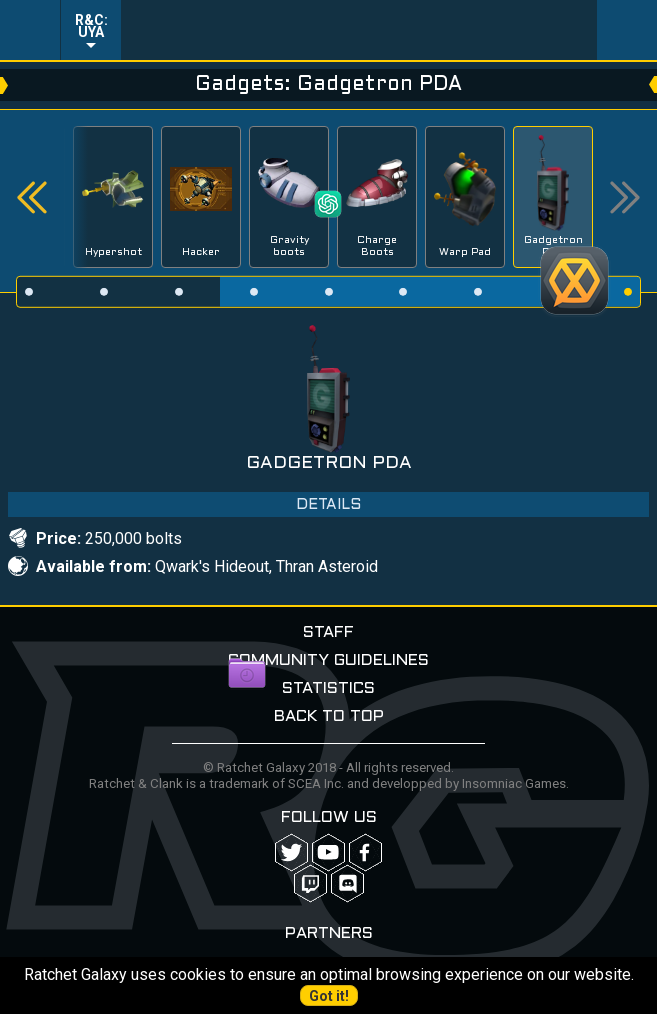 The height and width of the screenshot is (1014, 657). What do you see at coordinates (574, 280) in the screenshot?
I see `open hexchat irc client` at bounding box center [574, 280].